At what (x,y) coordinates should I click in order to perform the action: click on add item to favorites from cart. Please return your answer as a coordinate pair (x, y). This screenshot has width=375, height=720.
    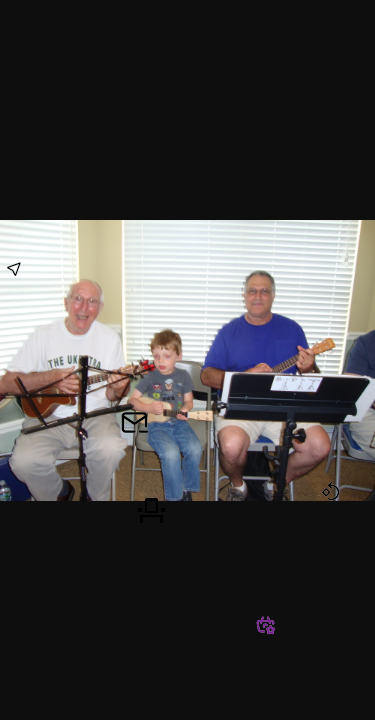
    Looking at the image, I should click on (265, 624).